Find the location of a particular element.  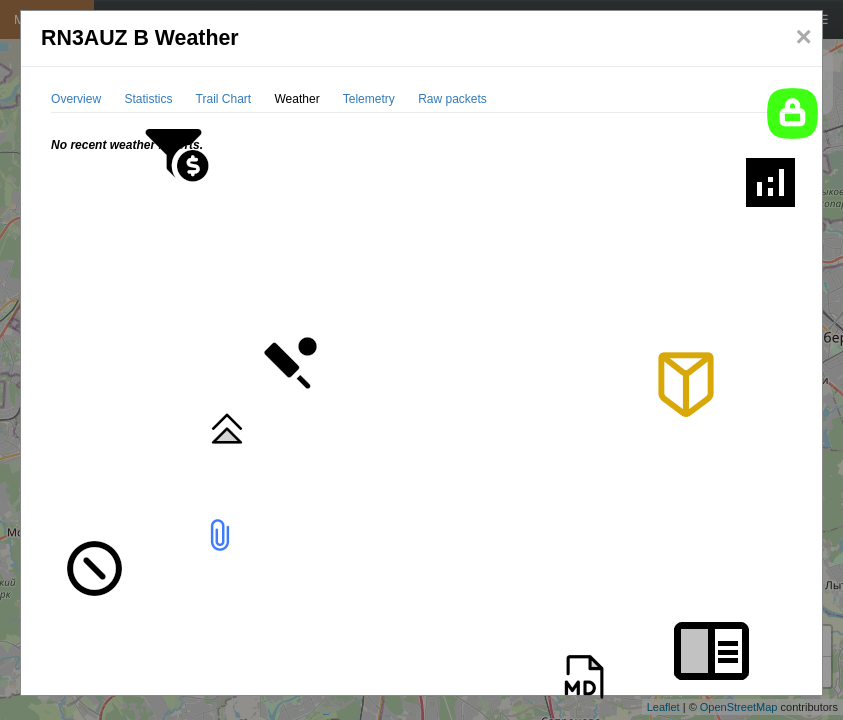

switch to reader mode for distraction-free reading is located at coordinates (711, 649).